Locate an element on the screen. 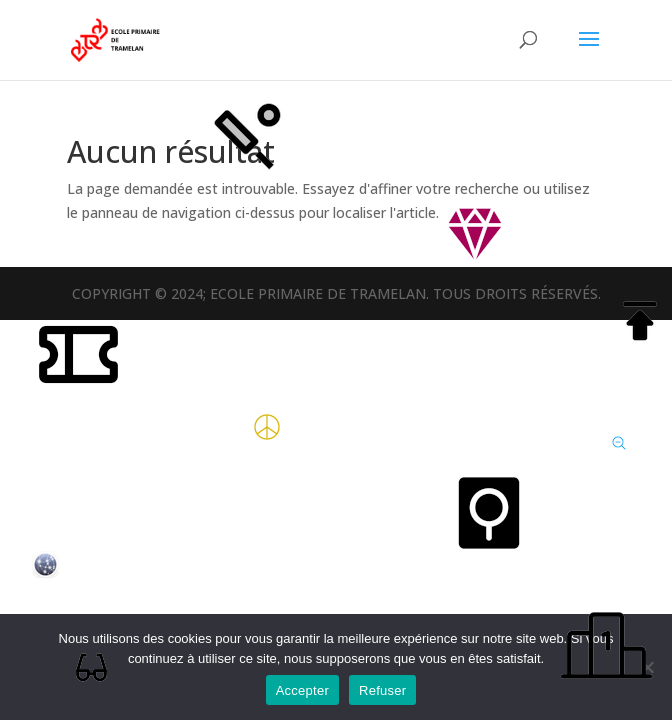  access reading mode or reader view is located at coordinates (91, 667).